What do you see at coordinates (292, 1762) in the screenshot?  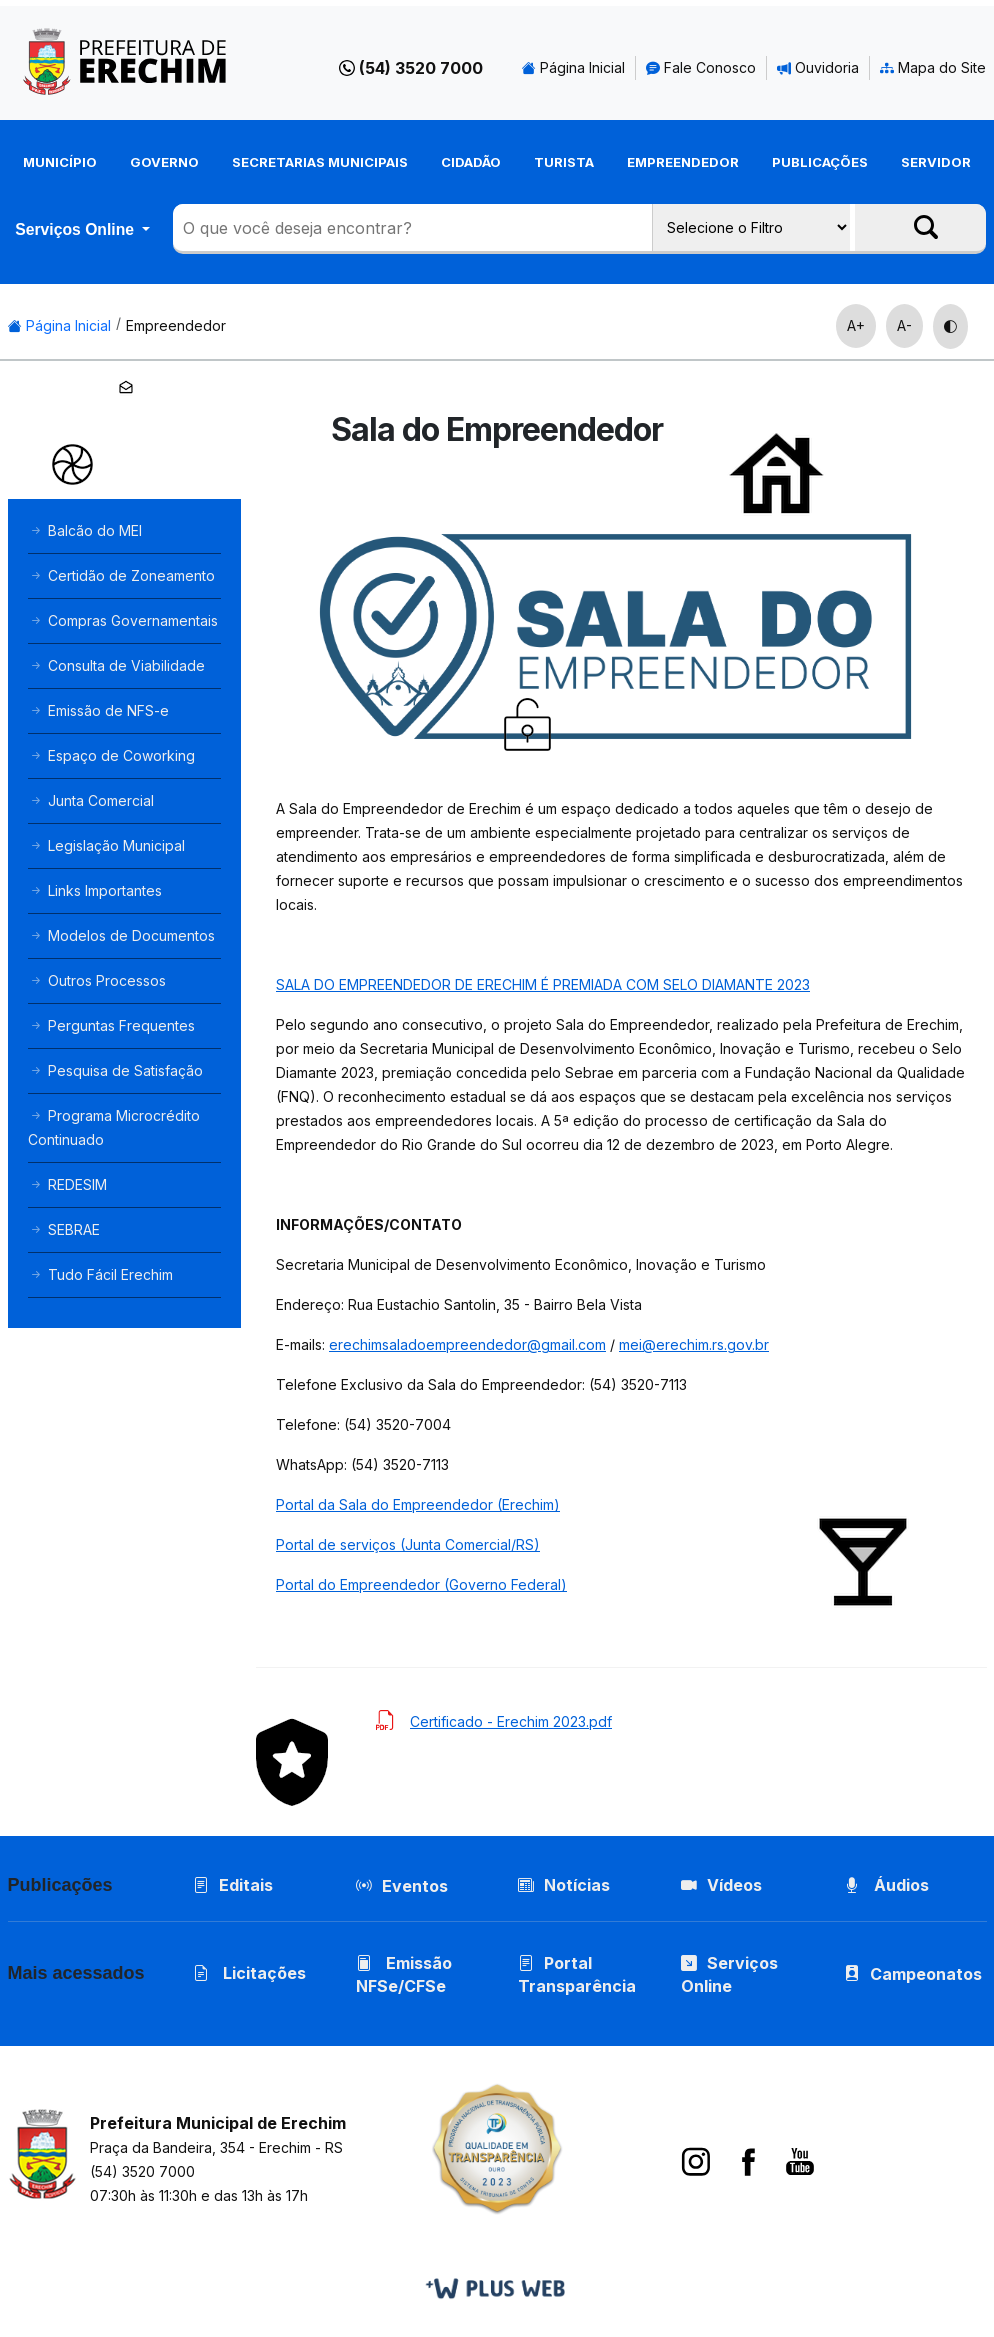 I see `access local police or emergency services` at bounding box center [292, 1762].